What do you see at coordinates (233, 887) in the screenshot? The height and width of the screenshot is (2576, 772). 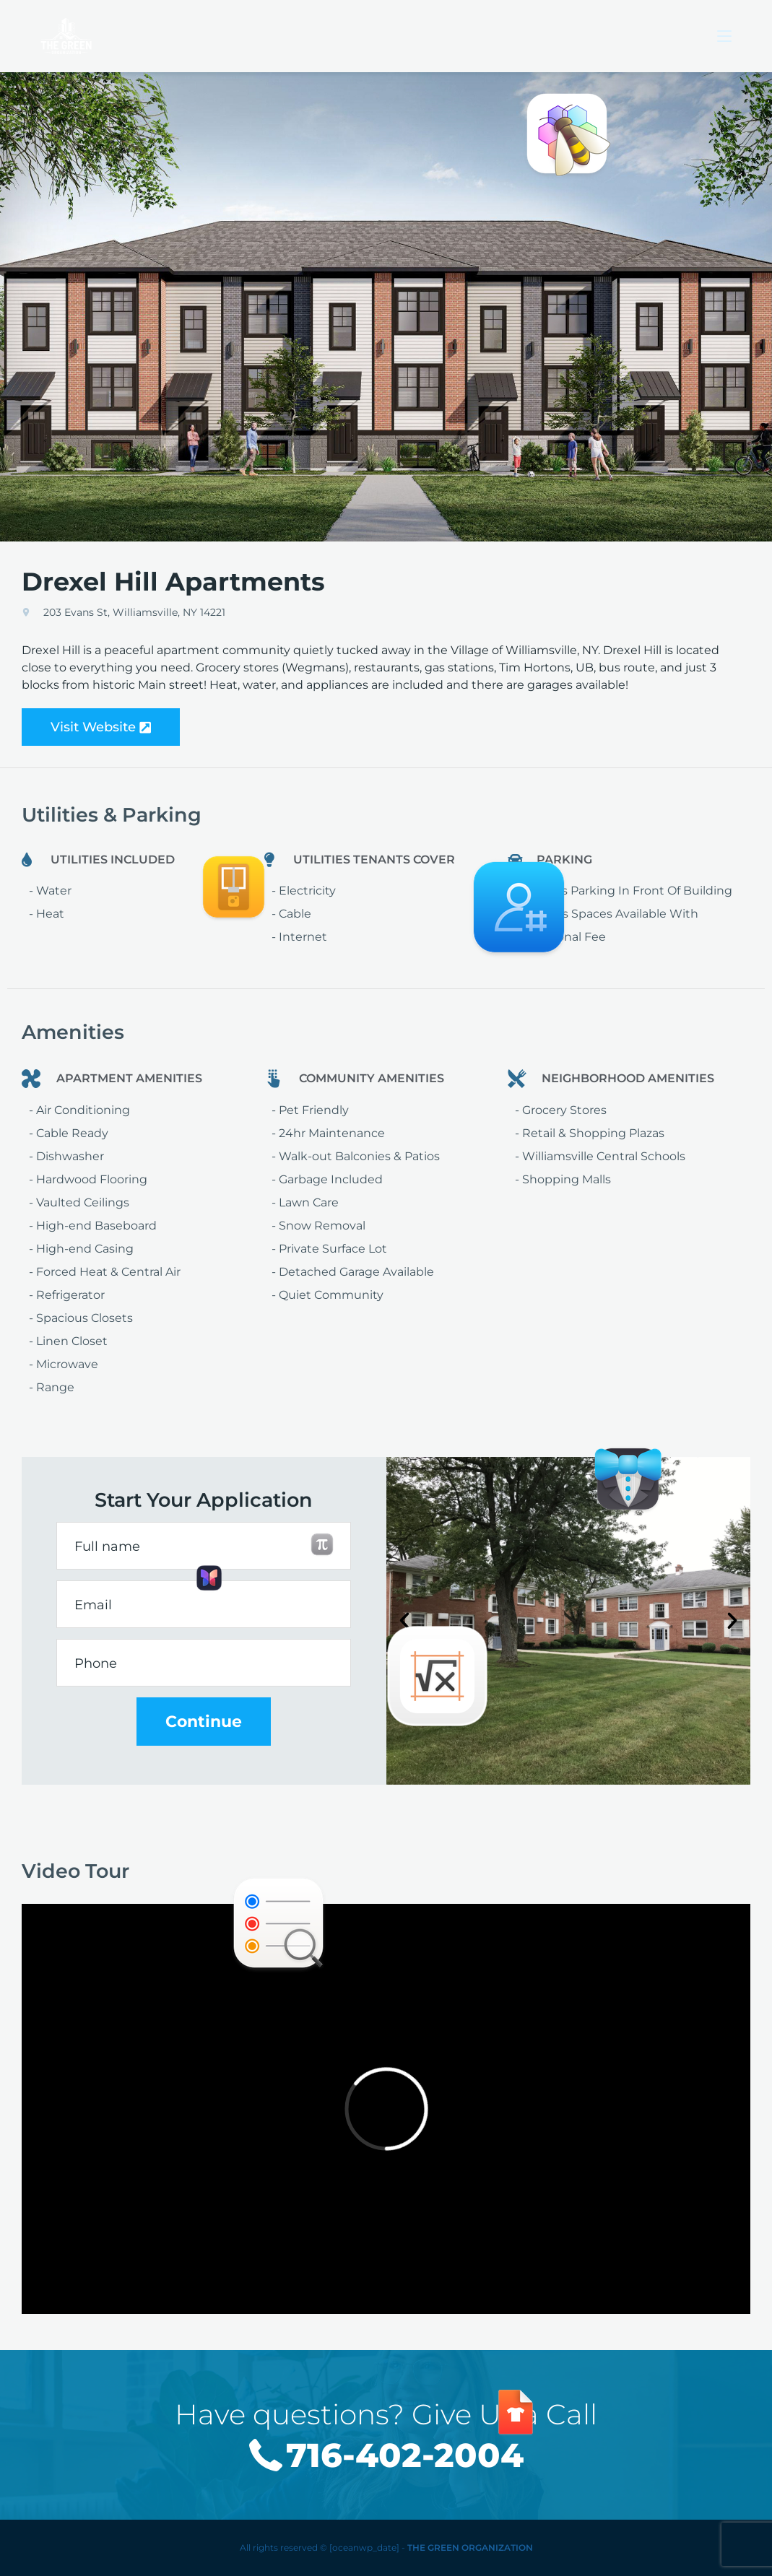 I see `open Piper mouse configuration app` at bounding box center [233, 887].